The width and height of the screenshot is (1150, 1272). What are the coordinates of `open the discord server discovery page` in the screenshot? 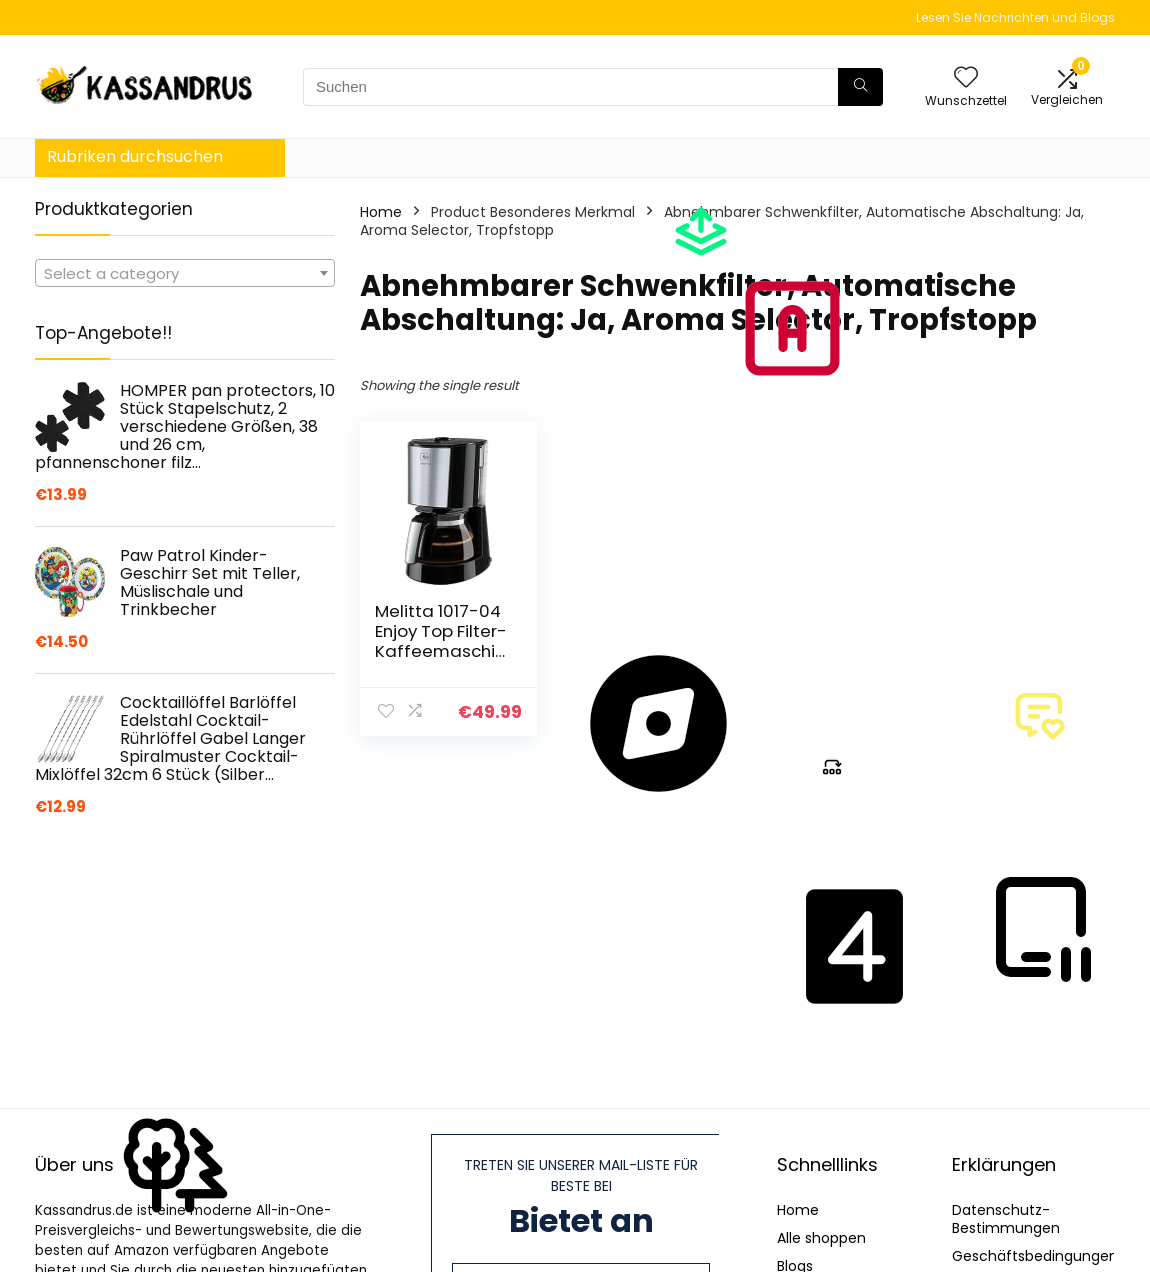 It's located at (658, 723).